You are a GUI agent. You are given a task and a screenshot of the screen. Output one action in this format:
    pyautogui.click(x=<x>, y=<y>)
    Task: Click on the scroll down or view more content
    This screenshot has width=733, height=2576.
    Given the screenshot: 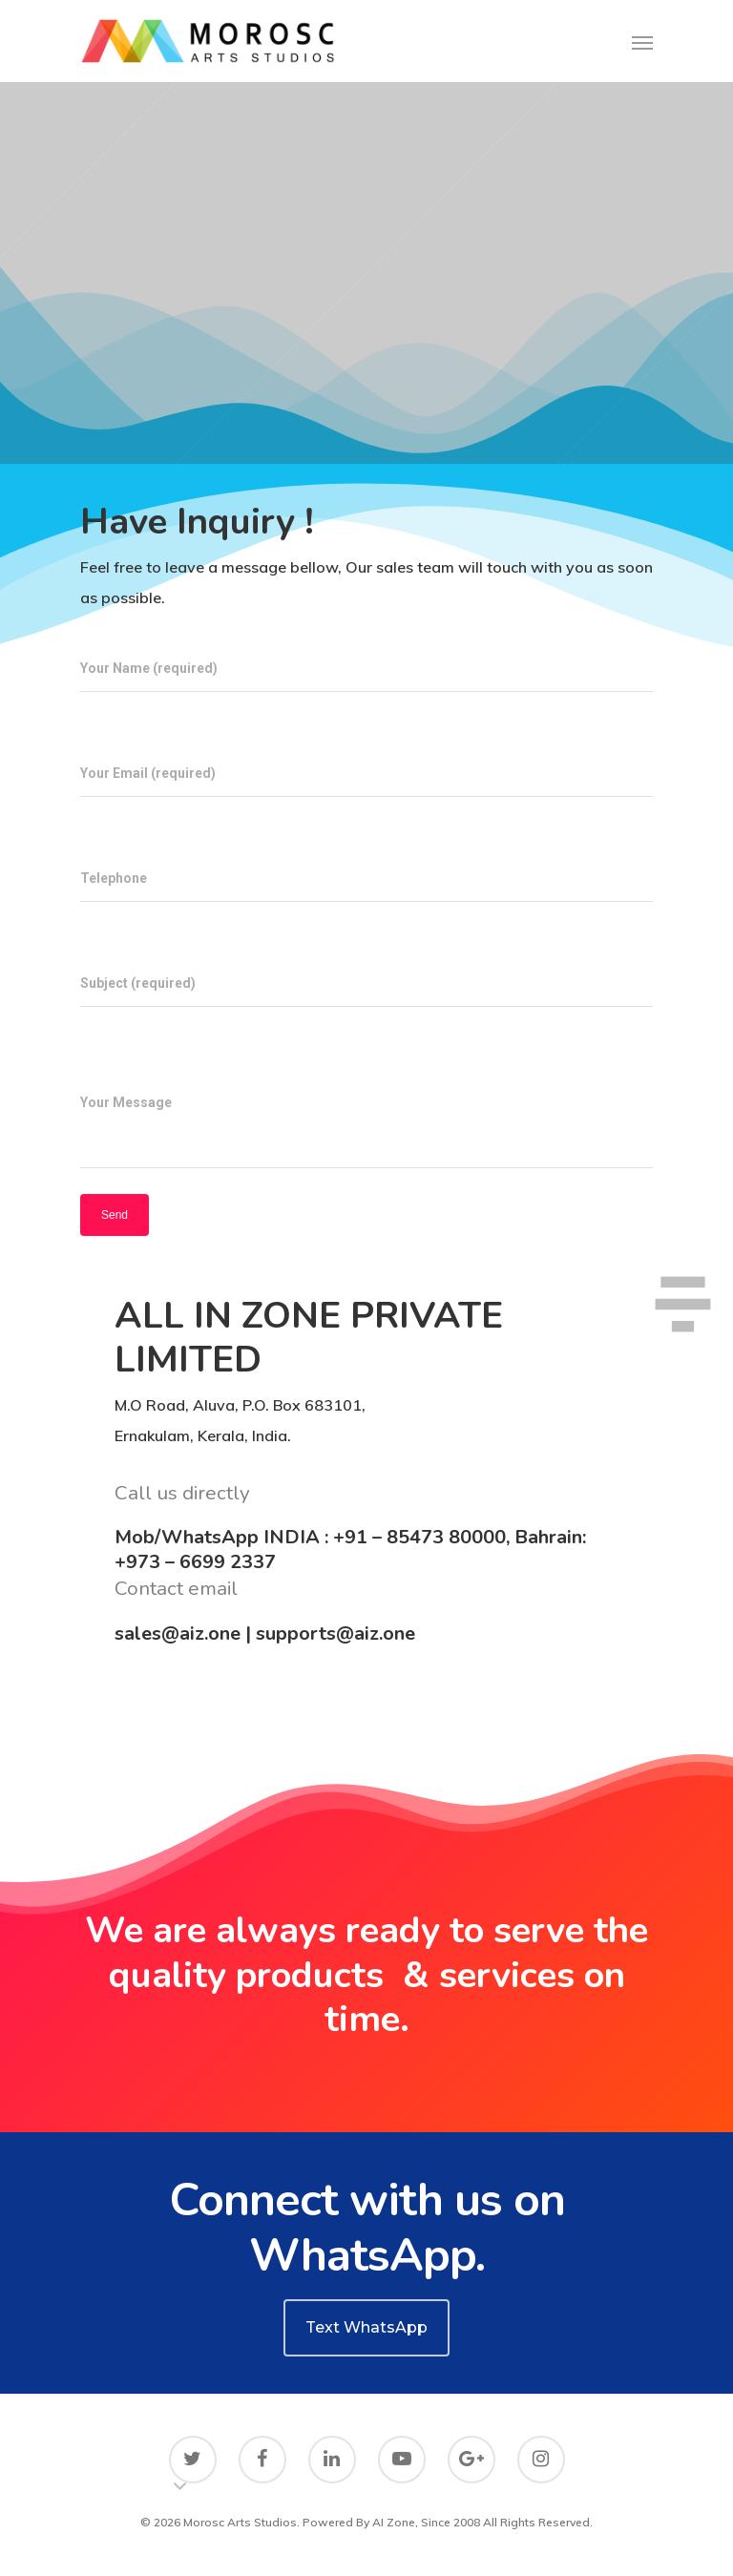 What is the action you would take?
    pyautogui.click(x=179, y=2486)
    